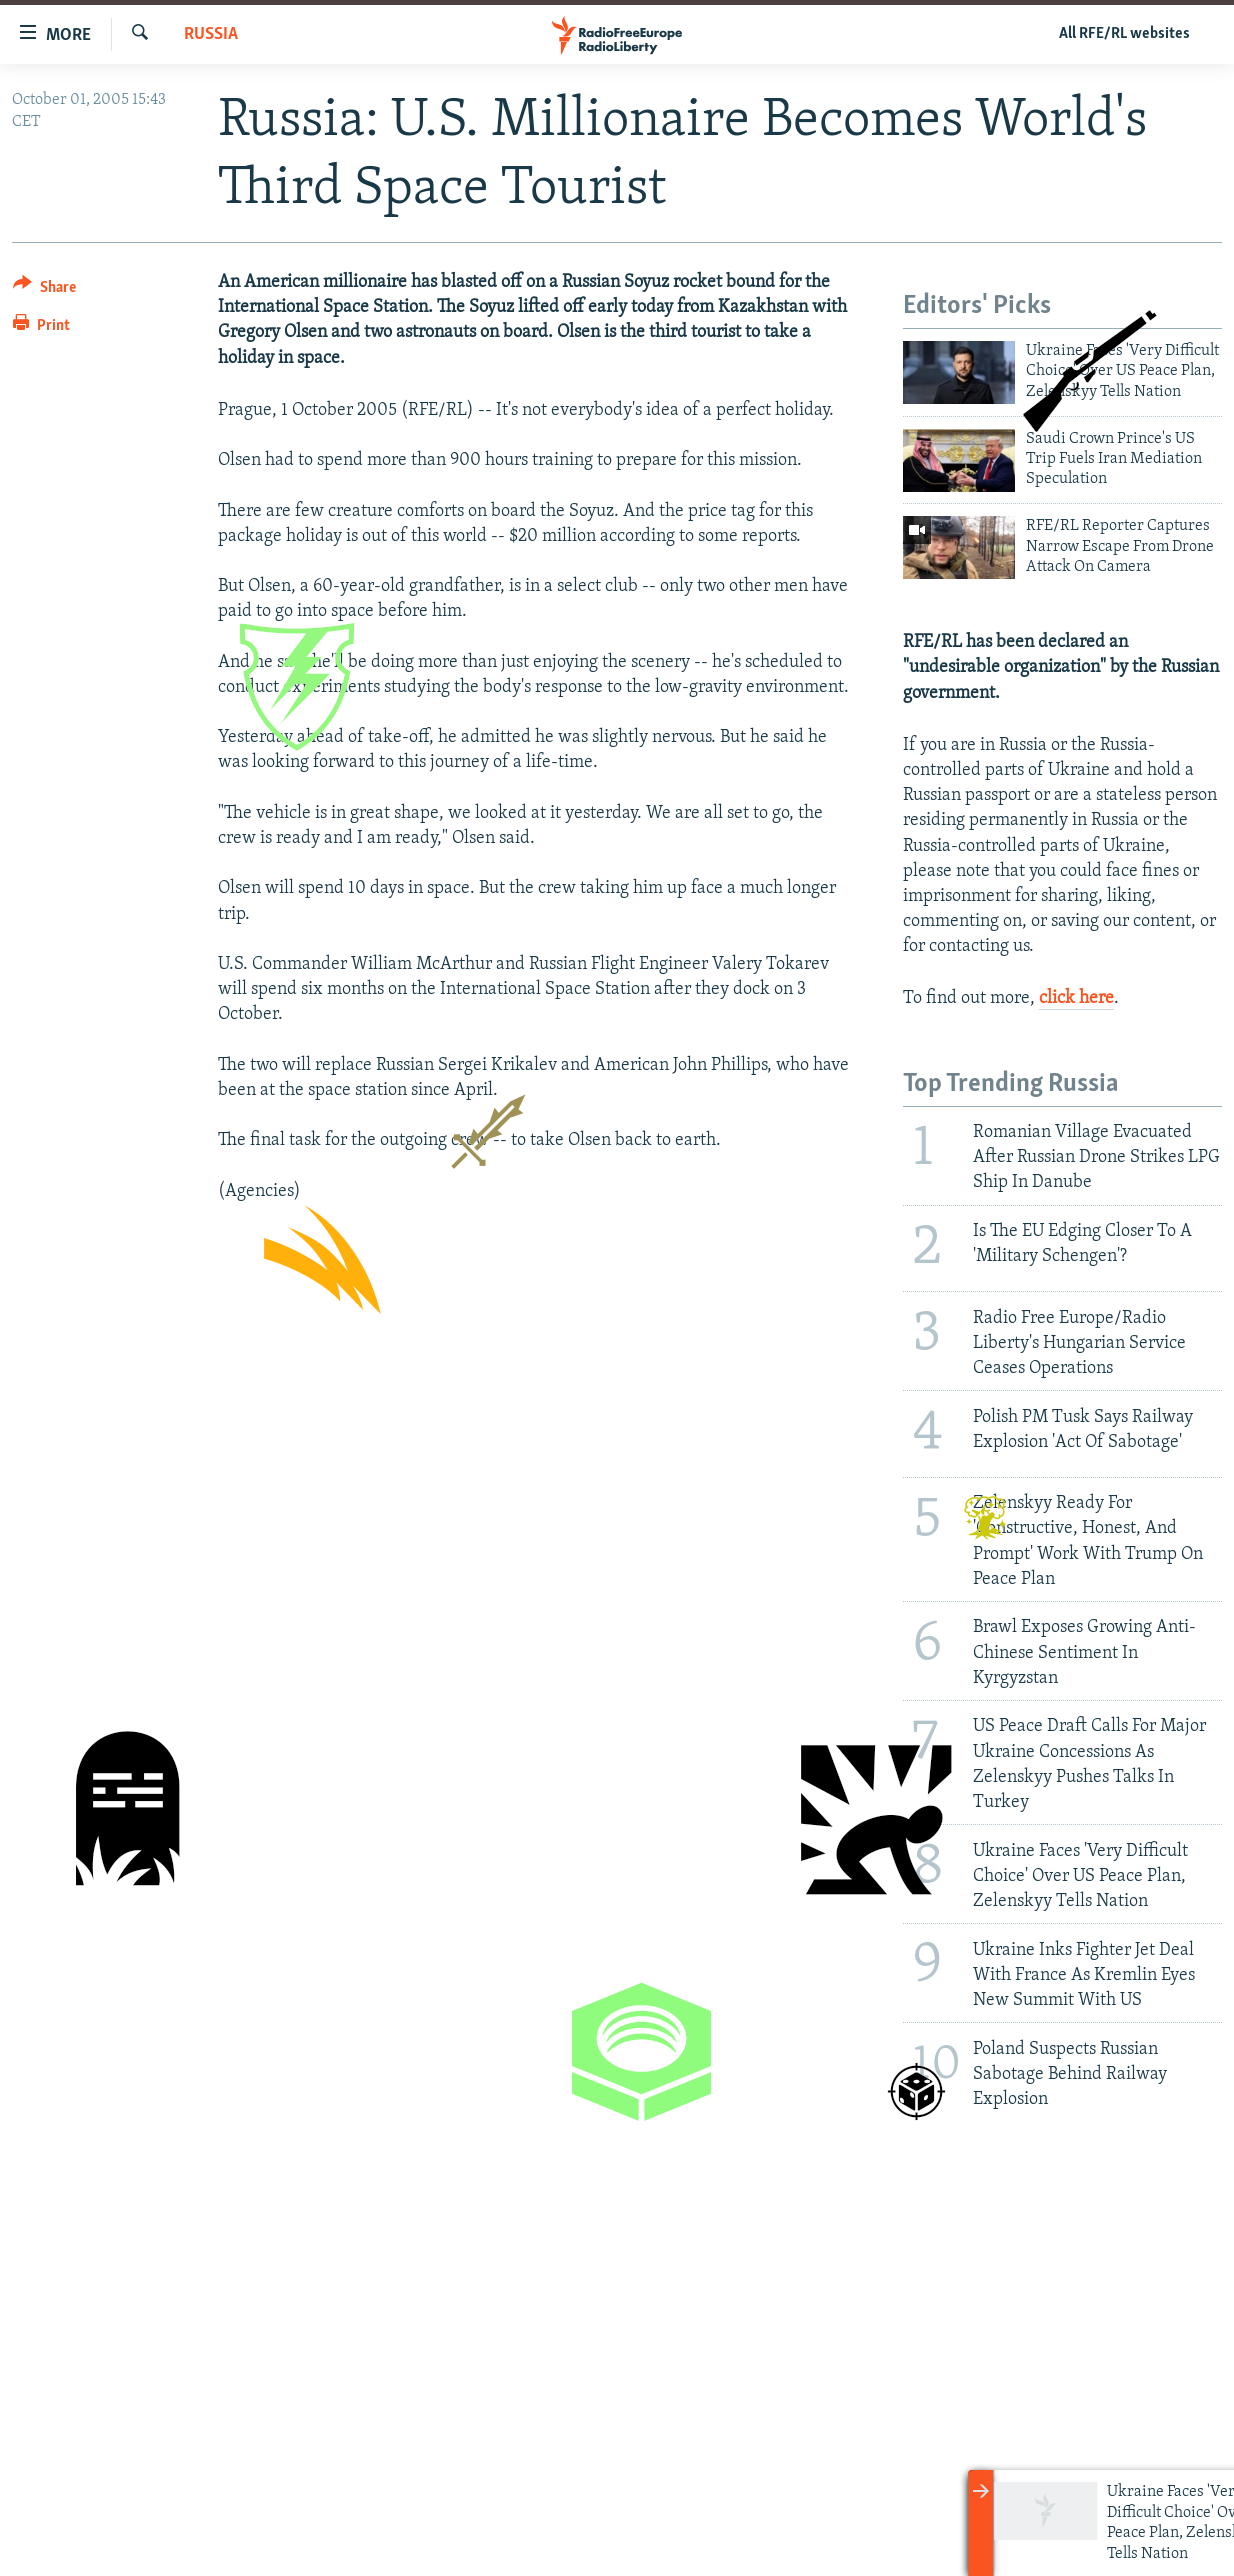 The width and height of the screenshot is (1234, 2576). What do you see at coordinates (297, 686) in the screenshot?
I see `activate electric shield ability` at bounding box center [297, 686].